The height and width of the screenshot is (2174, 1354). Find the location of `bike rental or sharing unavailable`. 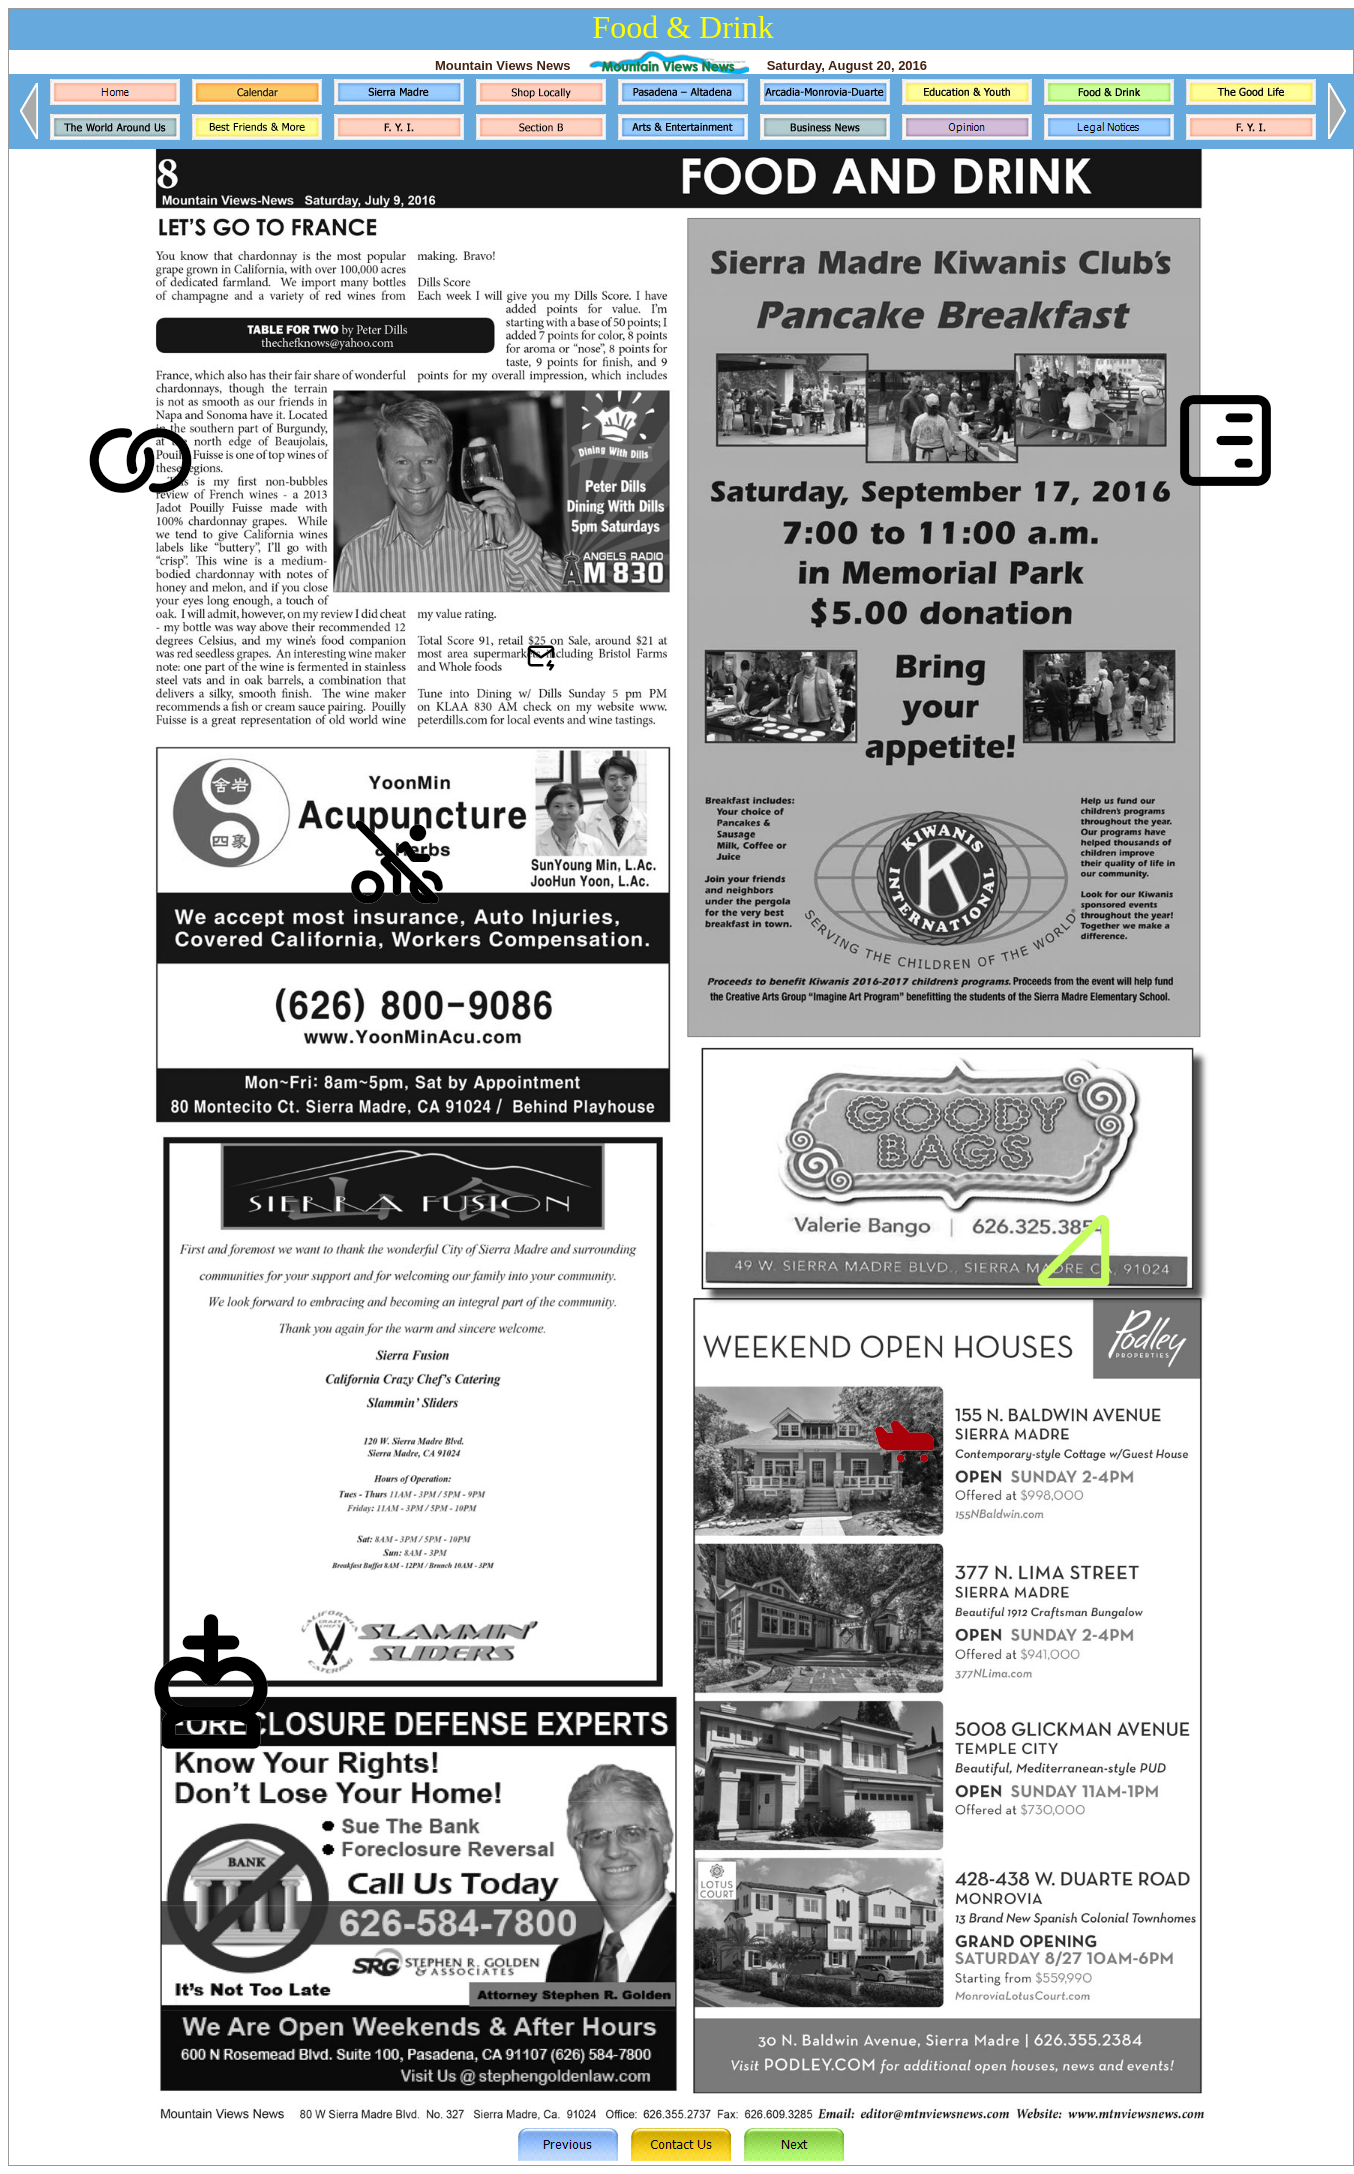

bike rental or sharing unavailable is located at coordinates (397, 862).